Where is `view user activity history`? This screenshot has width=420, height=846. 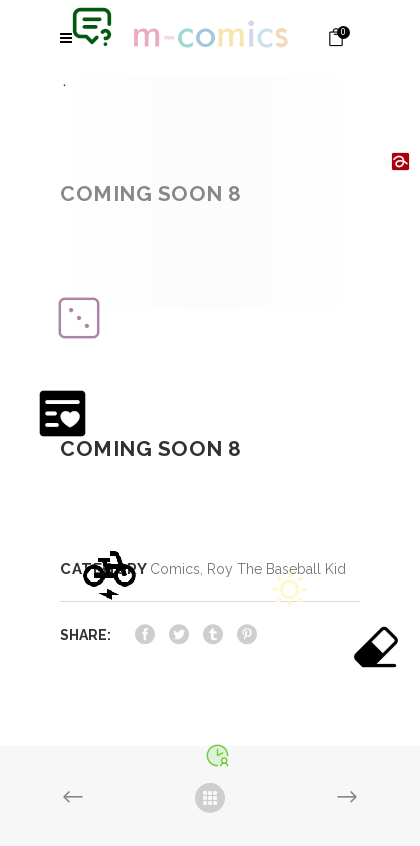
view user activity history is located at coordinates (217, 755).